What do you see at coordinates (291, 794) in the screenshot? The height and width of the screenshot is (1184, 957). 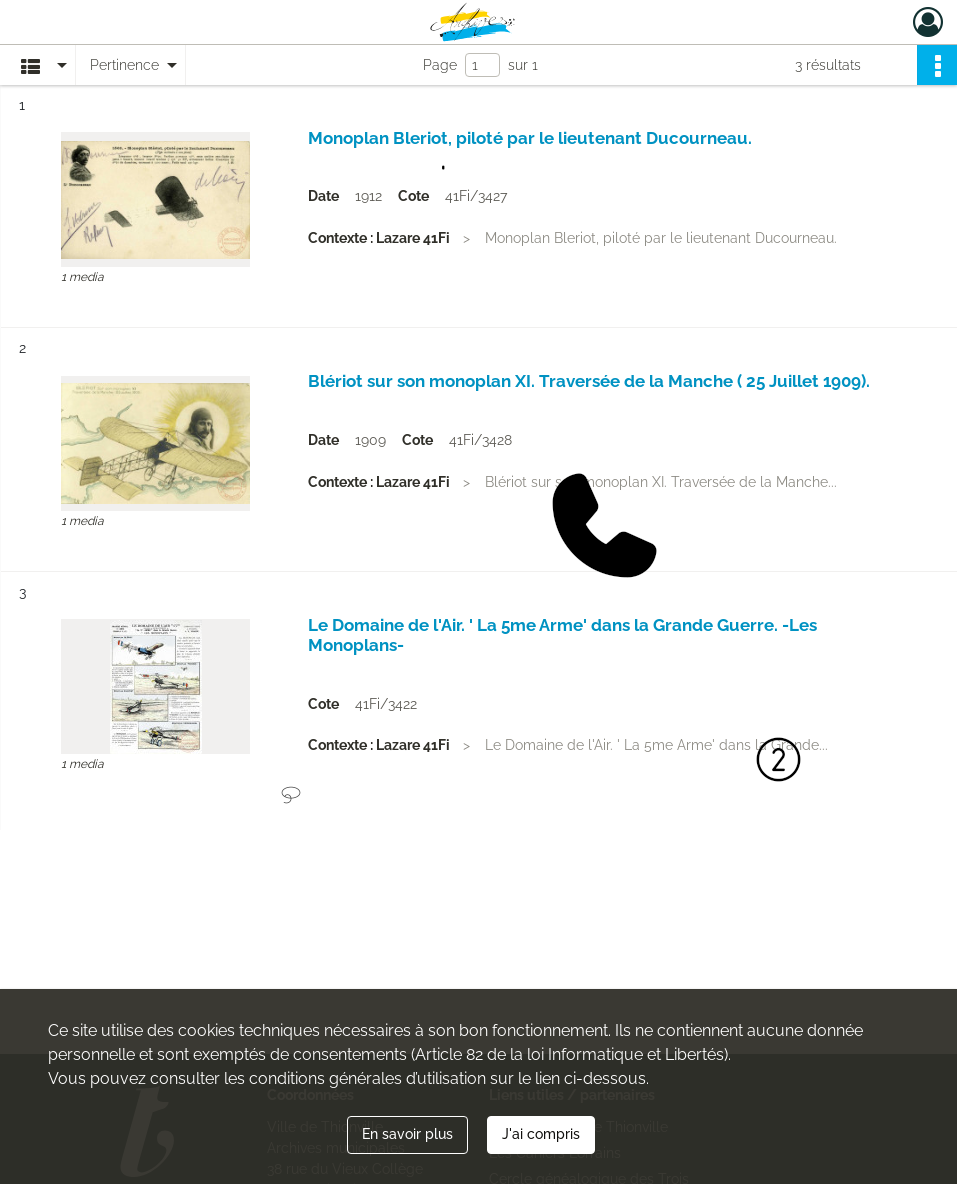 I see `freeform selection tool` at bounding box center [291, 794].